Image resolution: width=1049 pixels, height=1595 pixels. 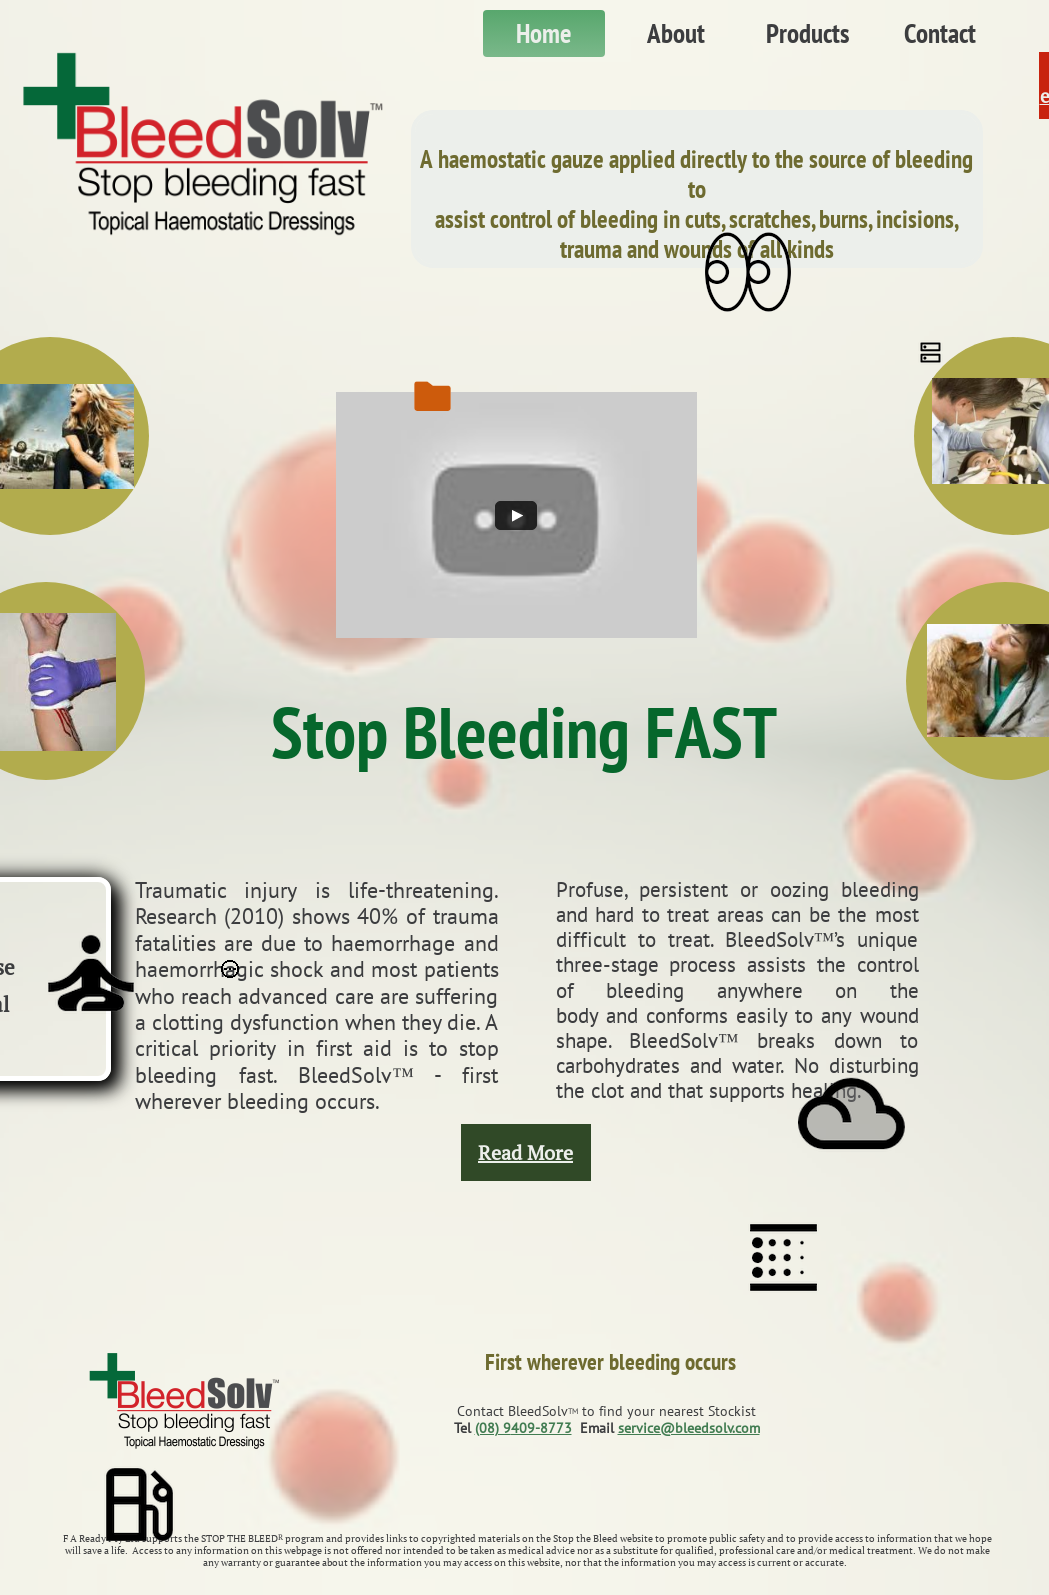 I want to click on view more options or actions, so click(x=230, y=969).